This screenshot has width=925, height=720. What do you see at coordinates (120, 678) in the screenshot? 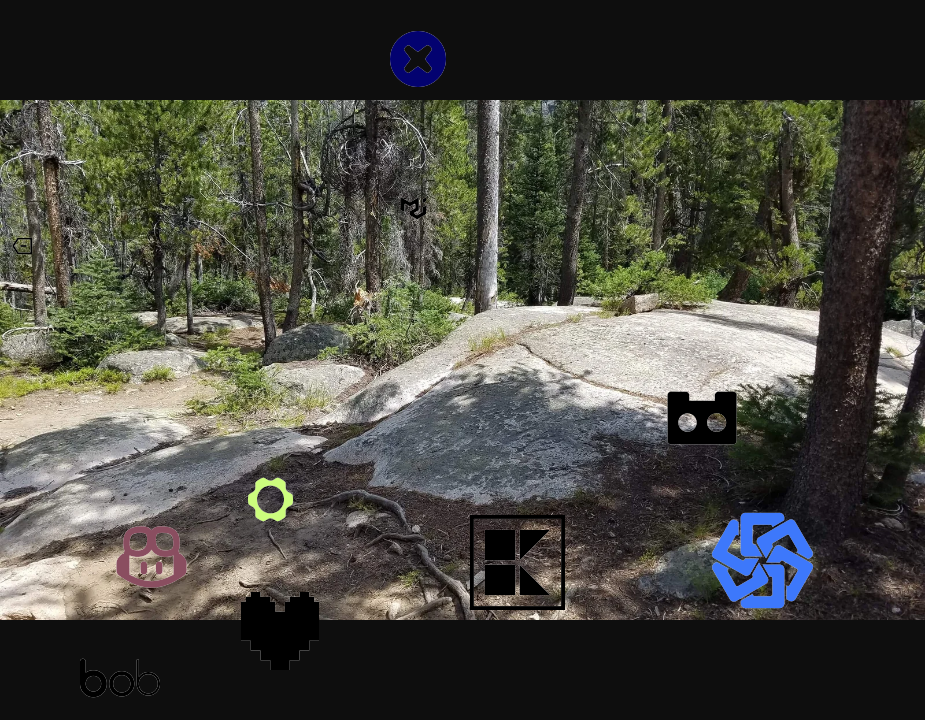
I see `open the HiBob HR platform` at bounding box center [120, 678].